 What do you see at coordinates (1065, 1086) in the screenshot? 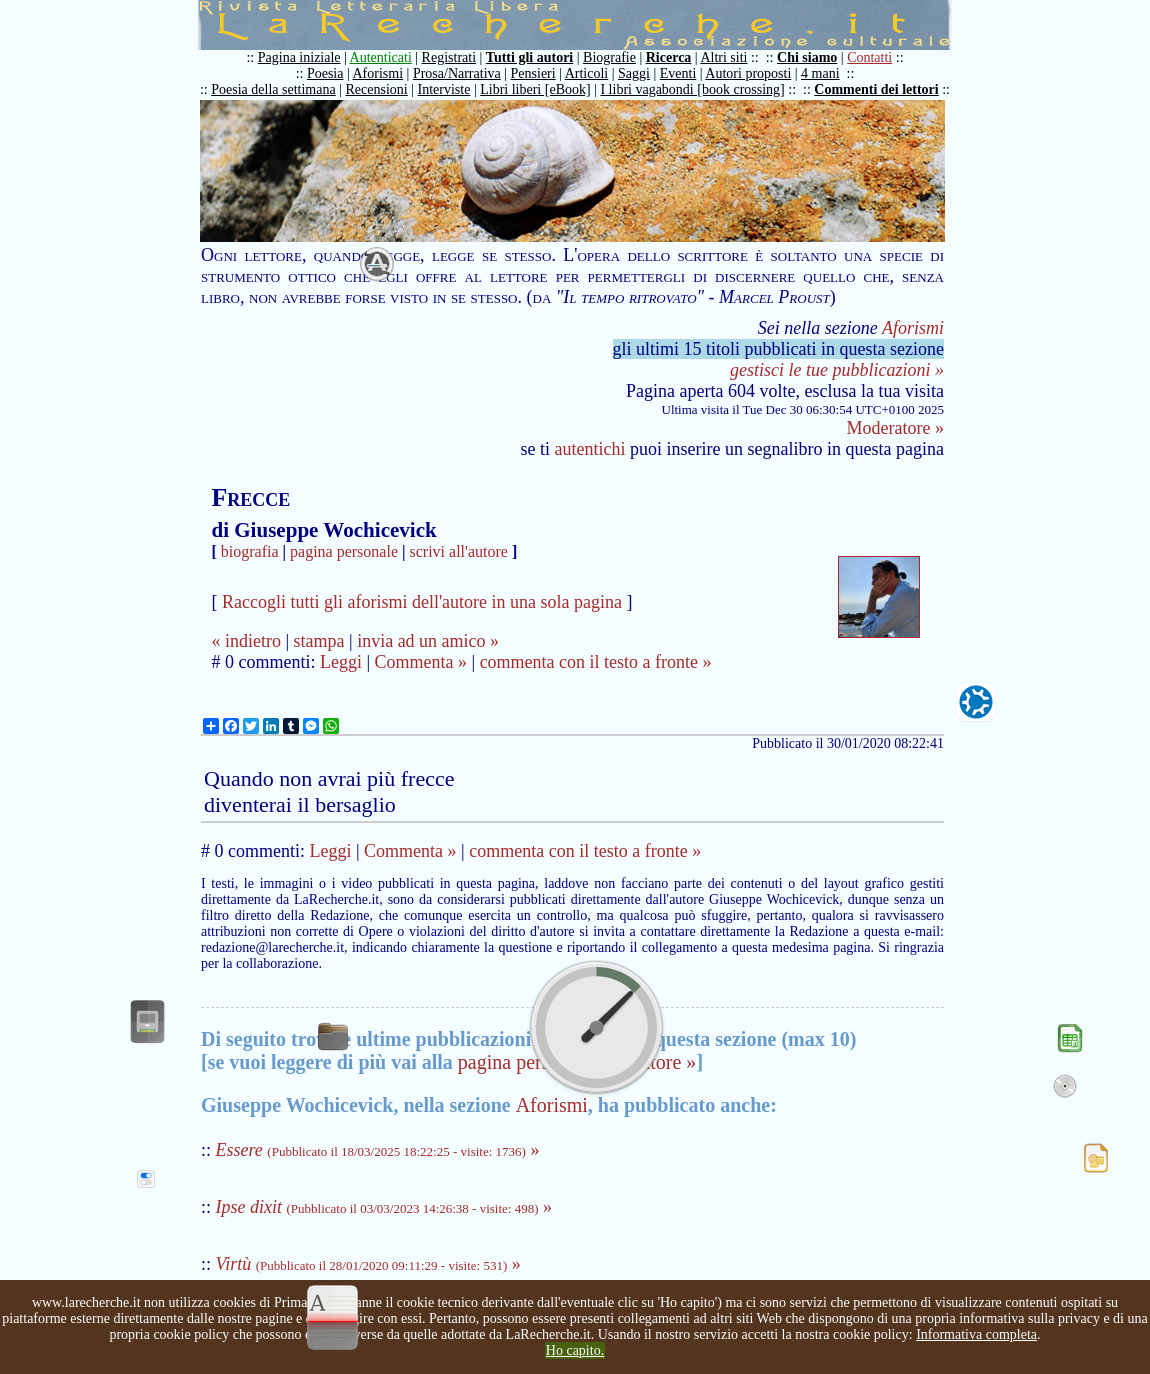
I see `access cd/dvd rewritable drive` at bounding box center [1065, 1086].